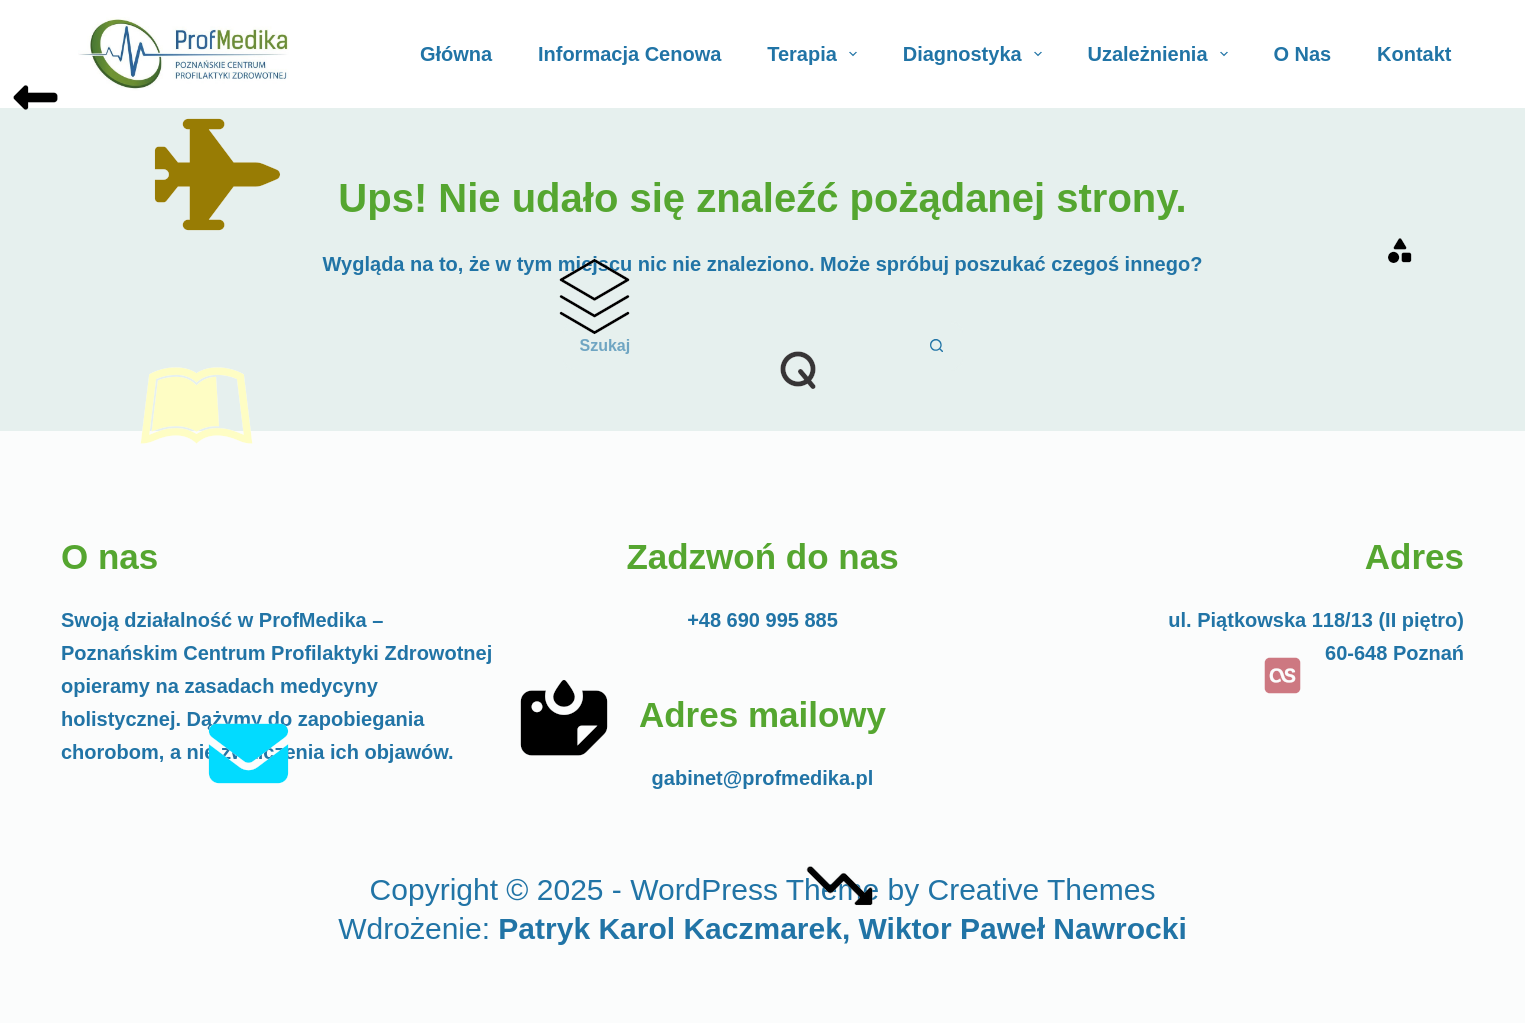  I want to click on indicates waterproof or water-resistant covering, so click(564, 723).